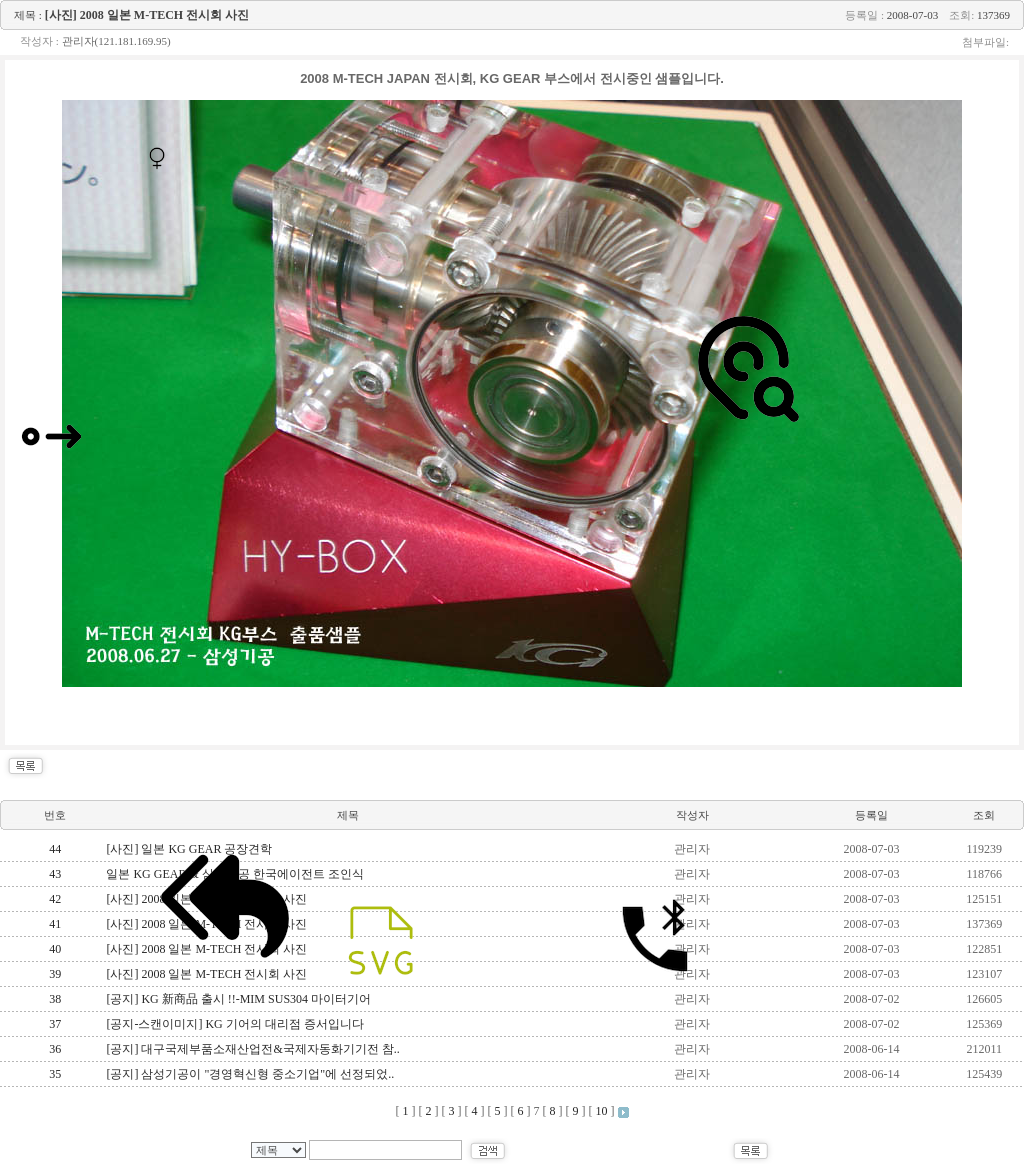 This screenshot has width=1024, height=1164. Describe the element at coordinates (225, 908) in the screenshot. I see `reply all to an email or message` at that location.